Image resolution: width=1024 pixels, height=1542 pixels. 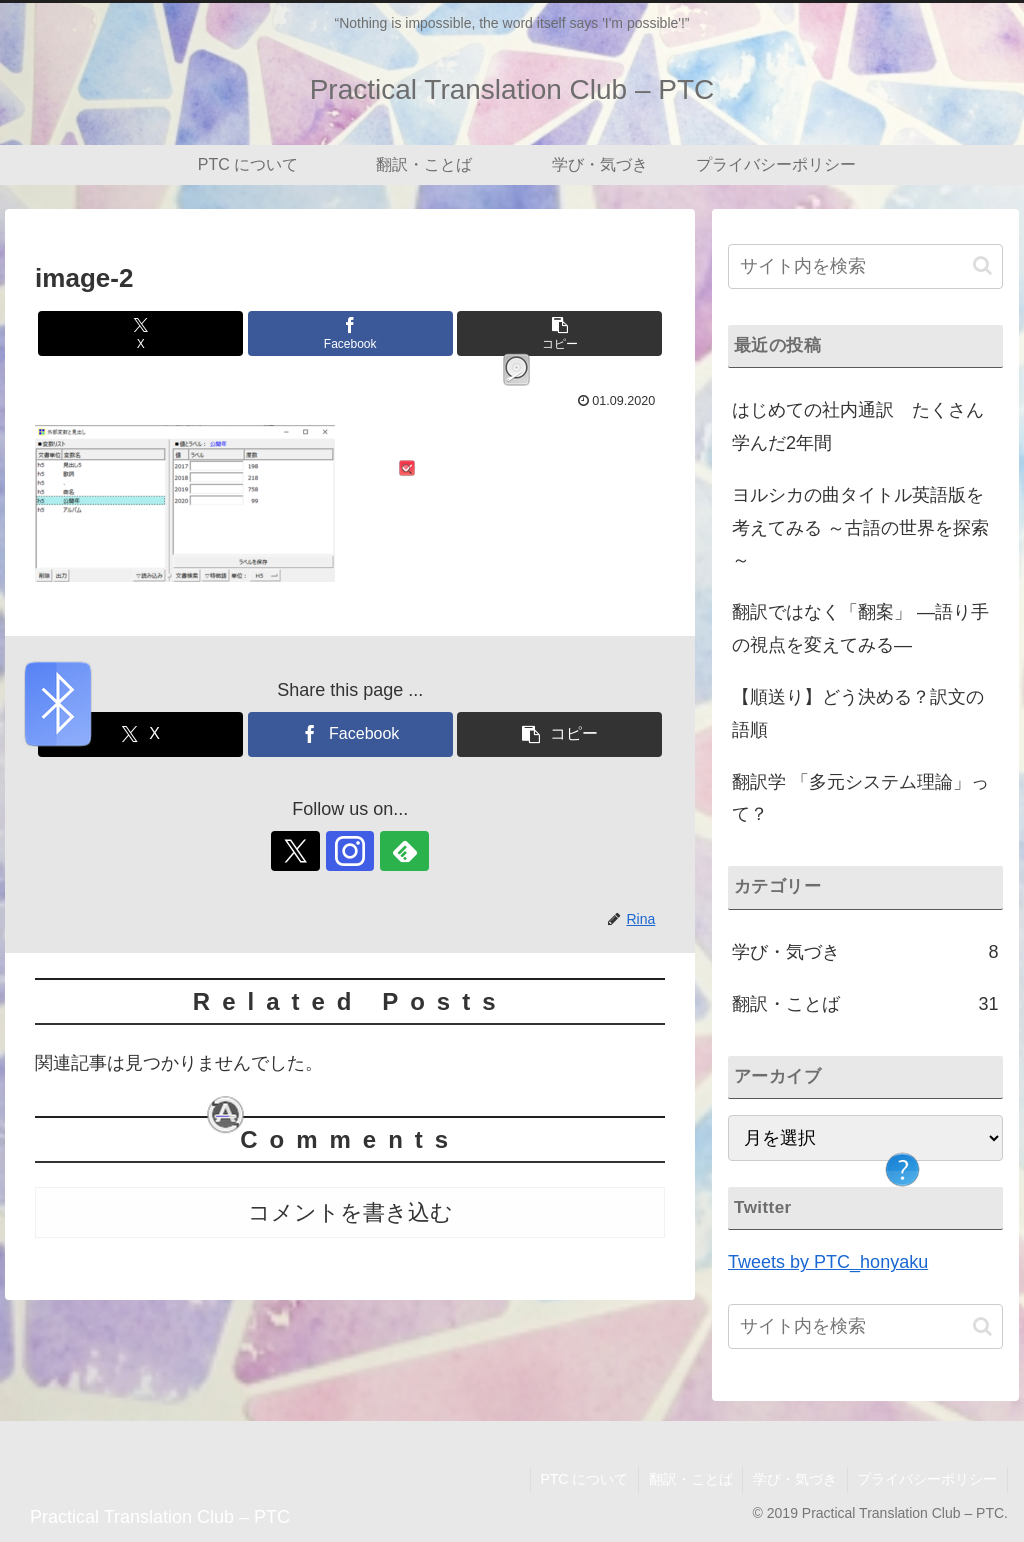 I want to click on open the disk management utility, so click(x=516, y=369).